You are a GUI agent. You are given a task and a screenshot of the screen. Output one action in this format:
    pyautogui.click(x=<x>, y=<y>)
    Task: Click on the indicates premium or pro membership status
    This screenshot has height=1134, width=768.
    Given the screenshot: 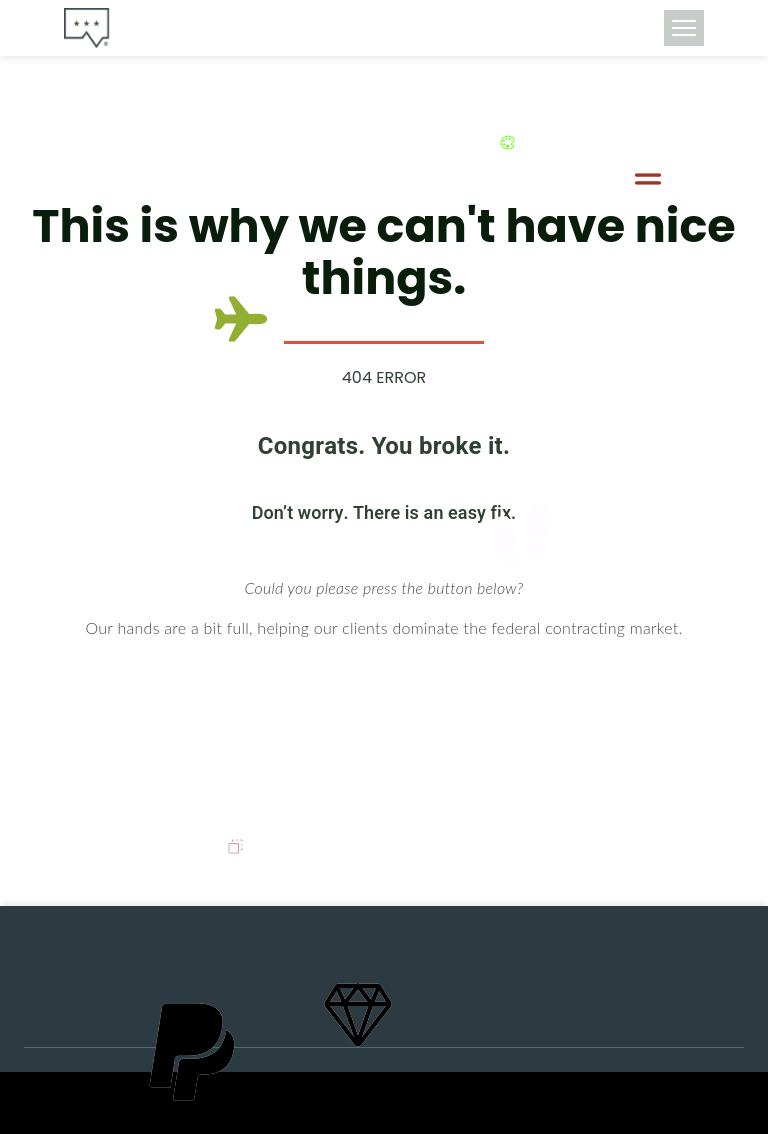 What is the action you would take?
    pyautogui.click(x=358, y=1015)
    